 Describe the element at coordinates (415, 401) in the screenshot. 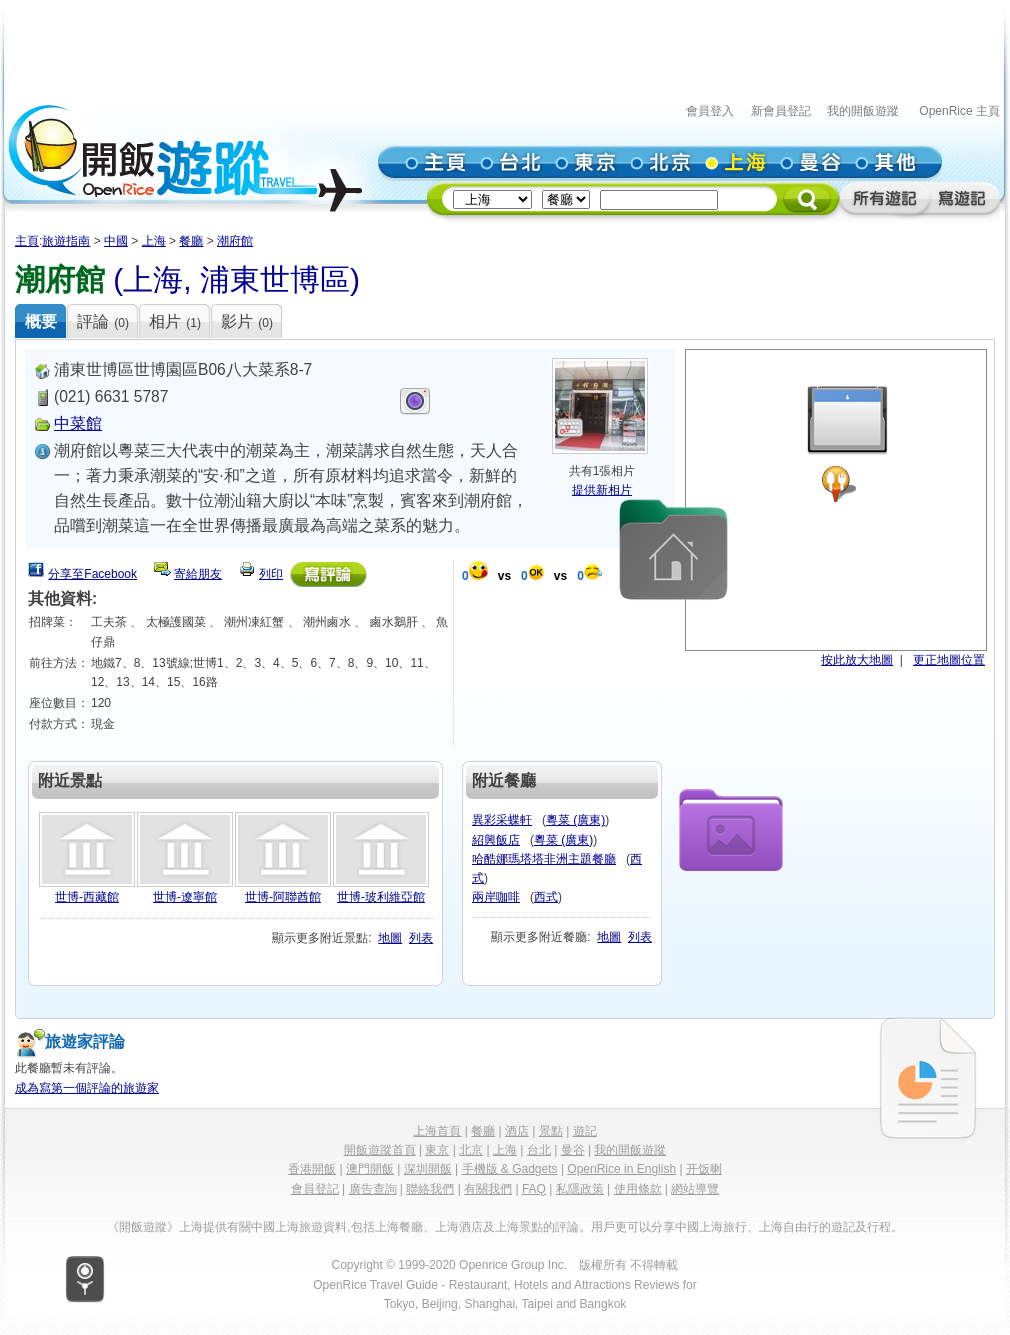

I see `open cheese webcam application` at that location.